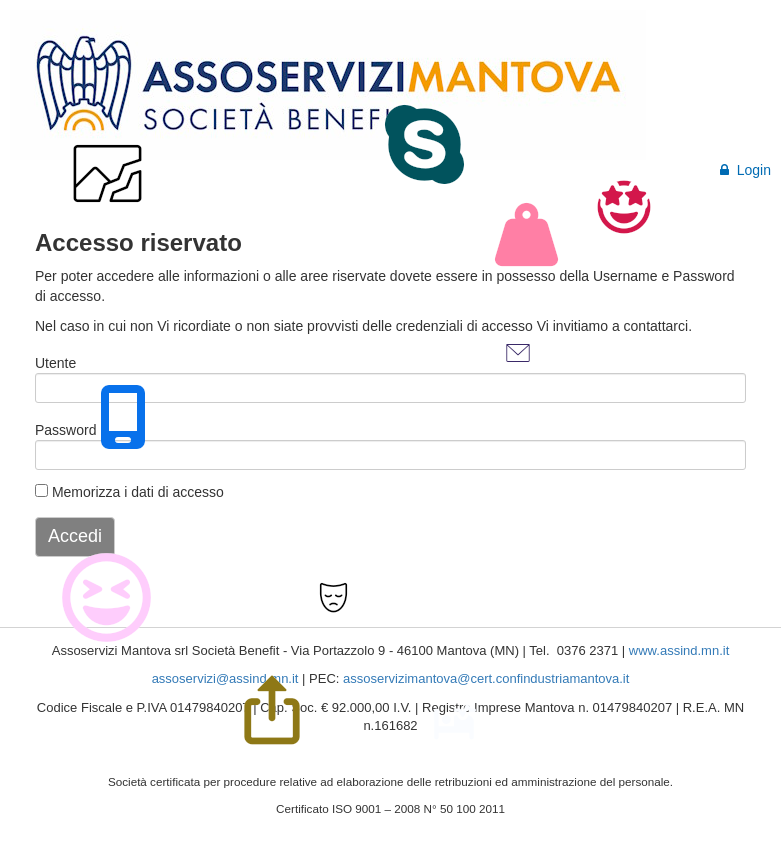 The width and height of the screenshot is (781, 848). What do you see at coordinates (454, 724) in the screenshot?
I see `view patient monitoring or hospital bed status` at bounding box center [454, 724].